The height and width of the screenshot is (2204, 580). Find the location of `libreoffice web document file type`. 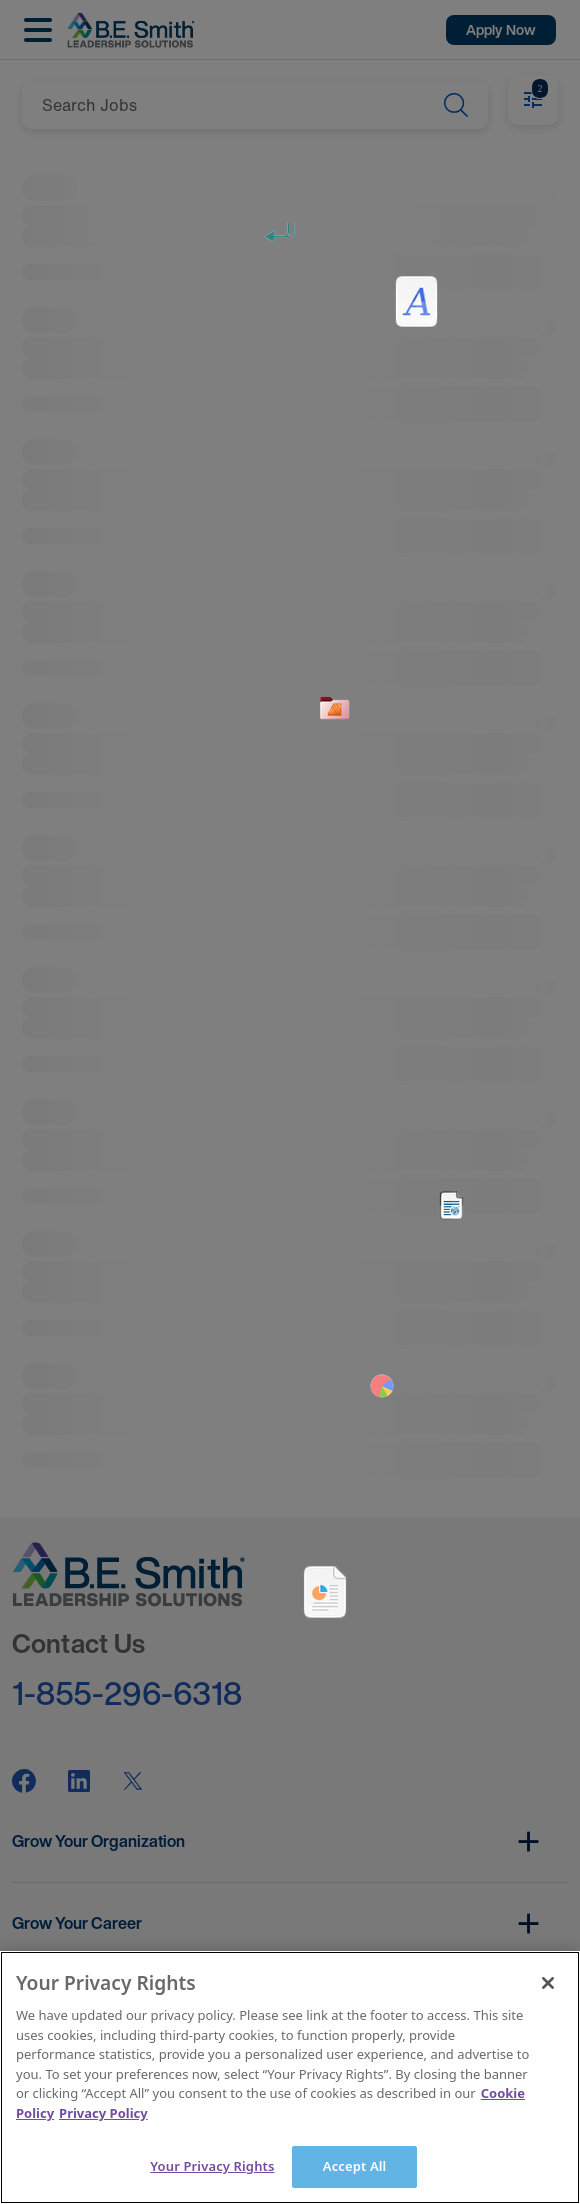

libreoffice web document file type is located at coordinates (451, 1205).